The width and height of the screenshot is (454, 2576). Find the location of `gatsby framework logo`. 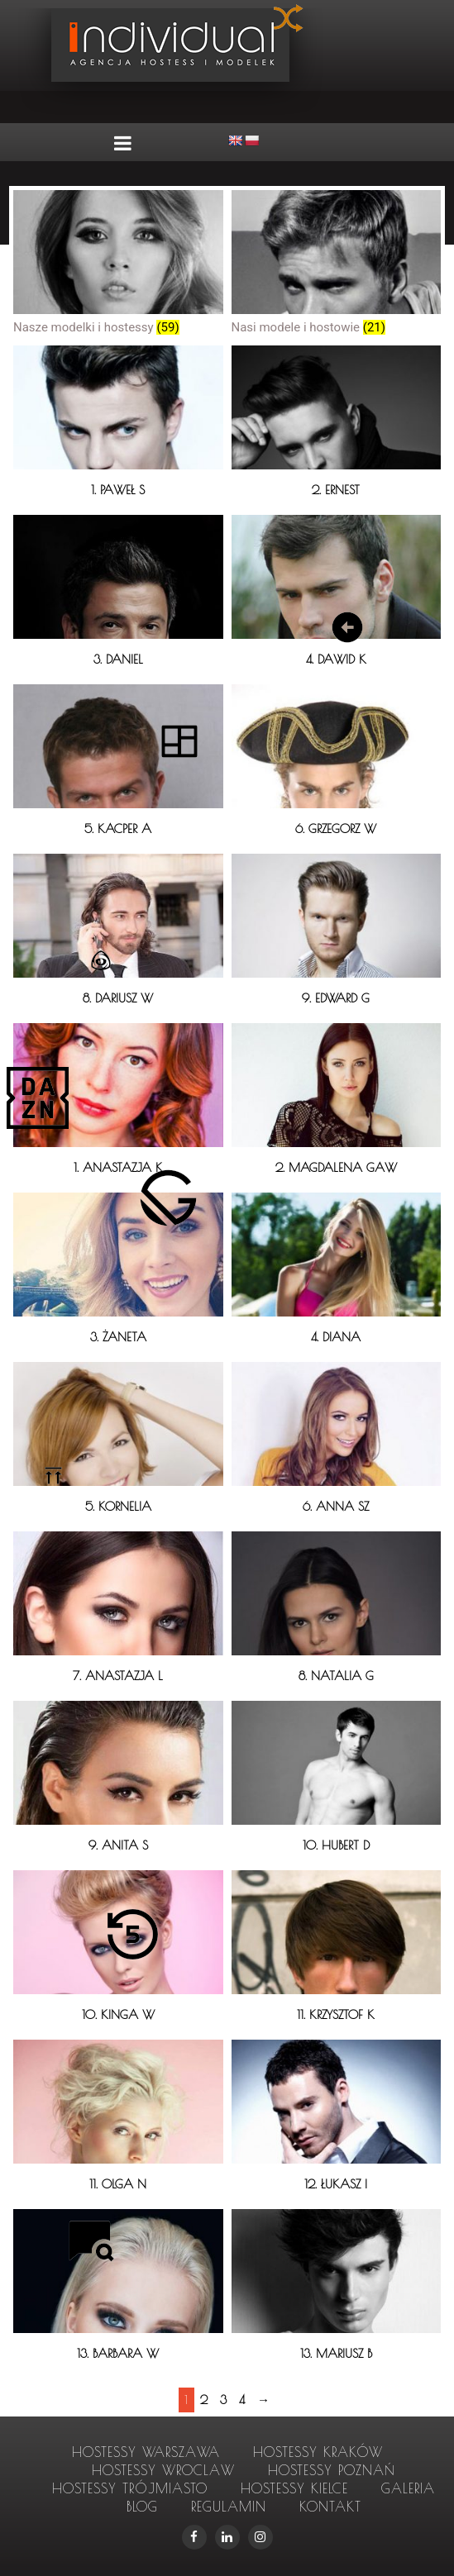

gatsby framework logo is located at coordinates (168, 1198).